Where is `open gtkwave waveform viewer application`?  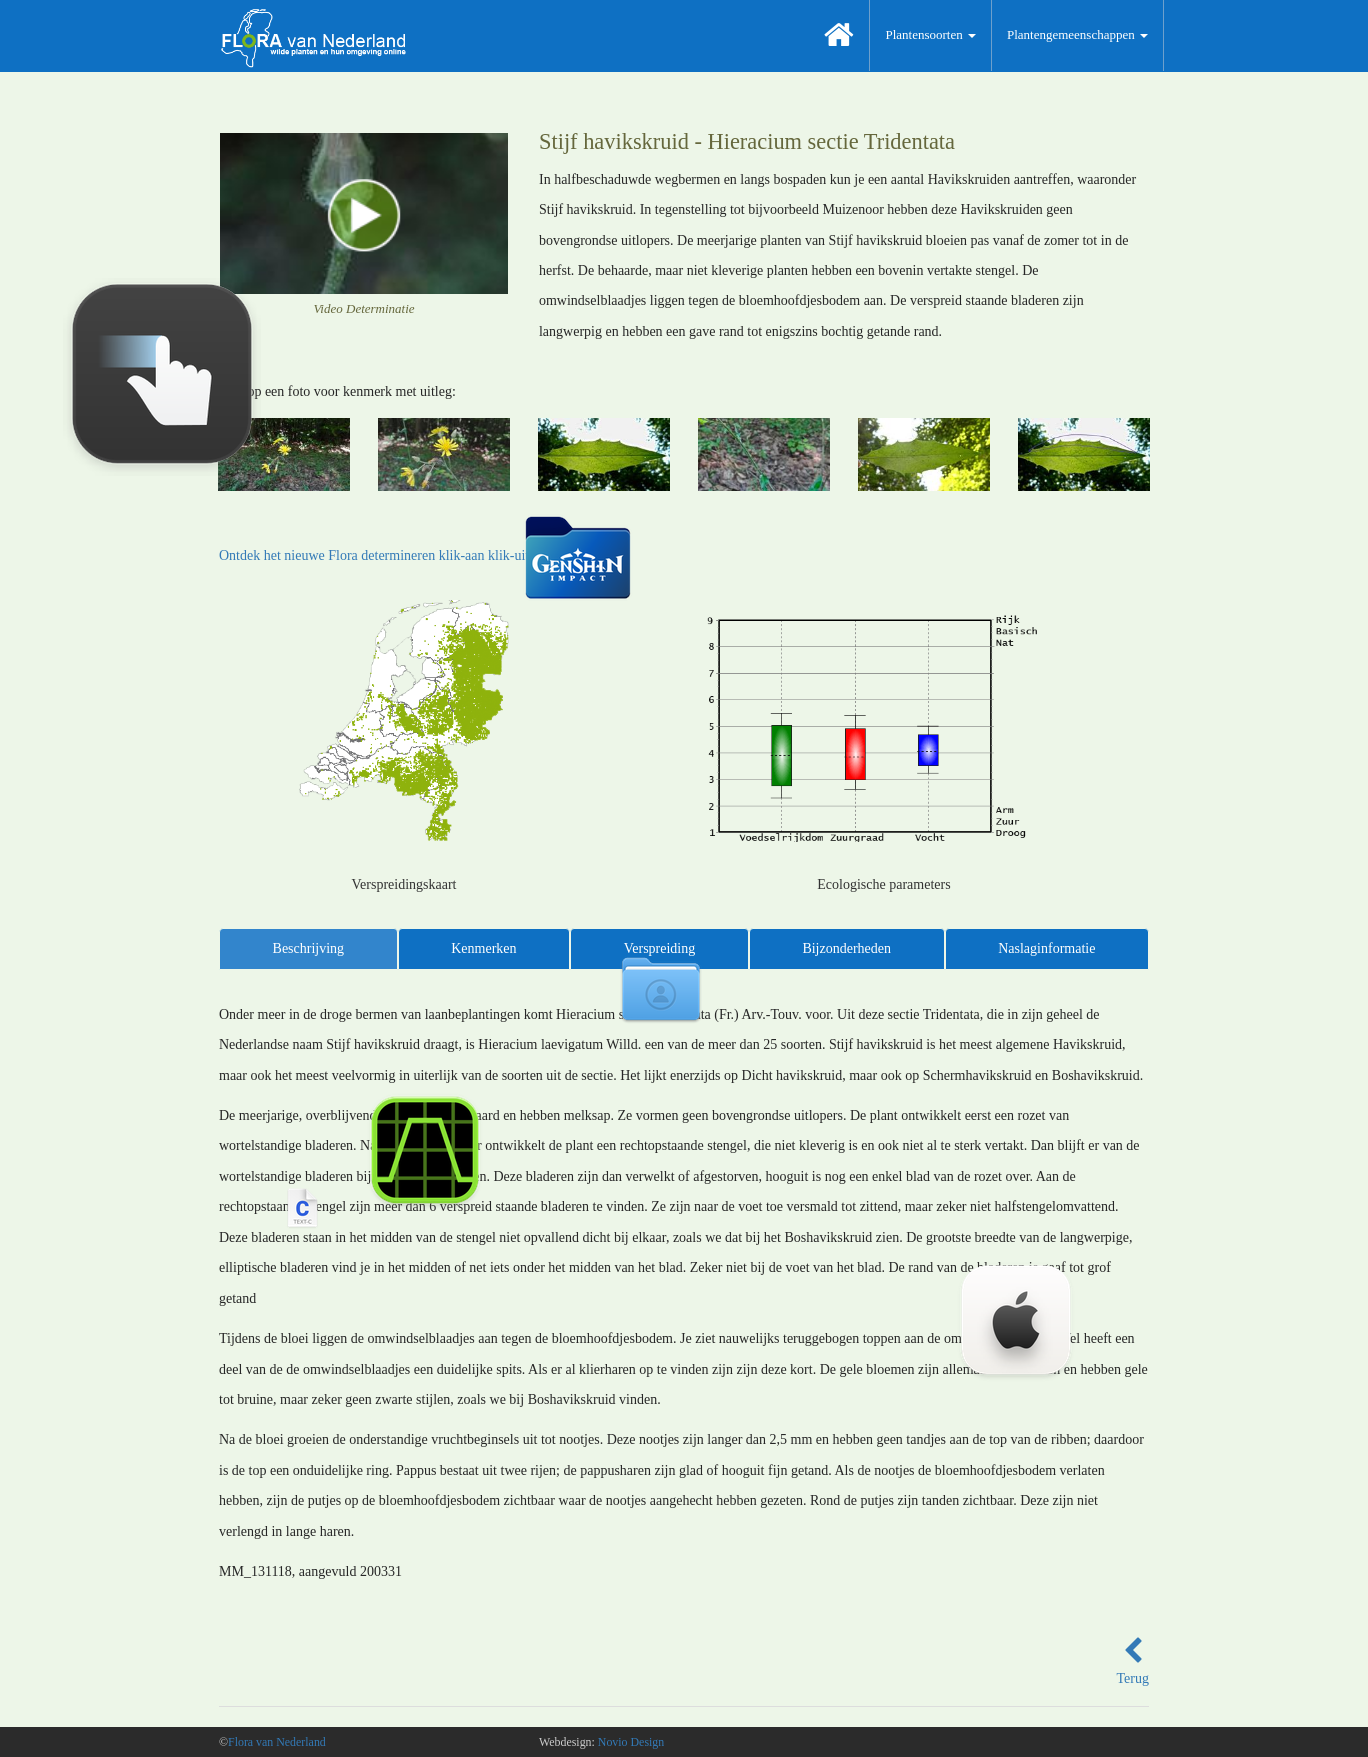
open gtkwave waveform viewer application is located at coordinates (425, 1150).